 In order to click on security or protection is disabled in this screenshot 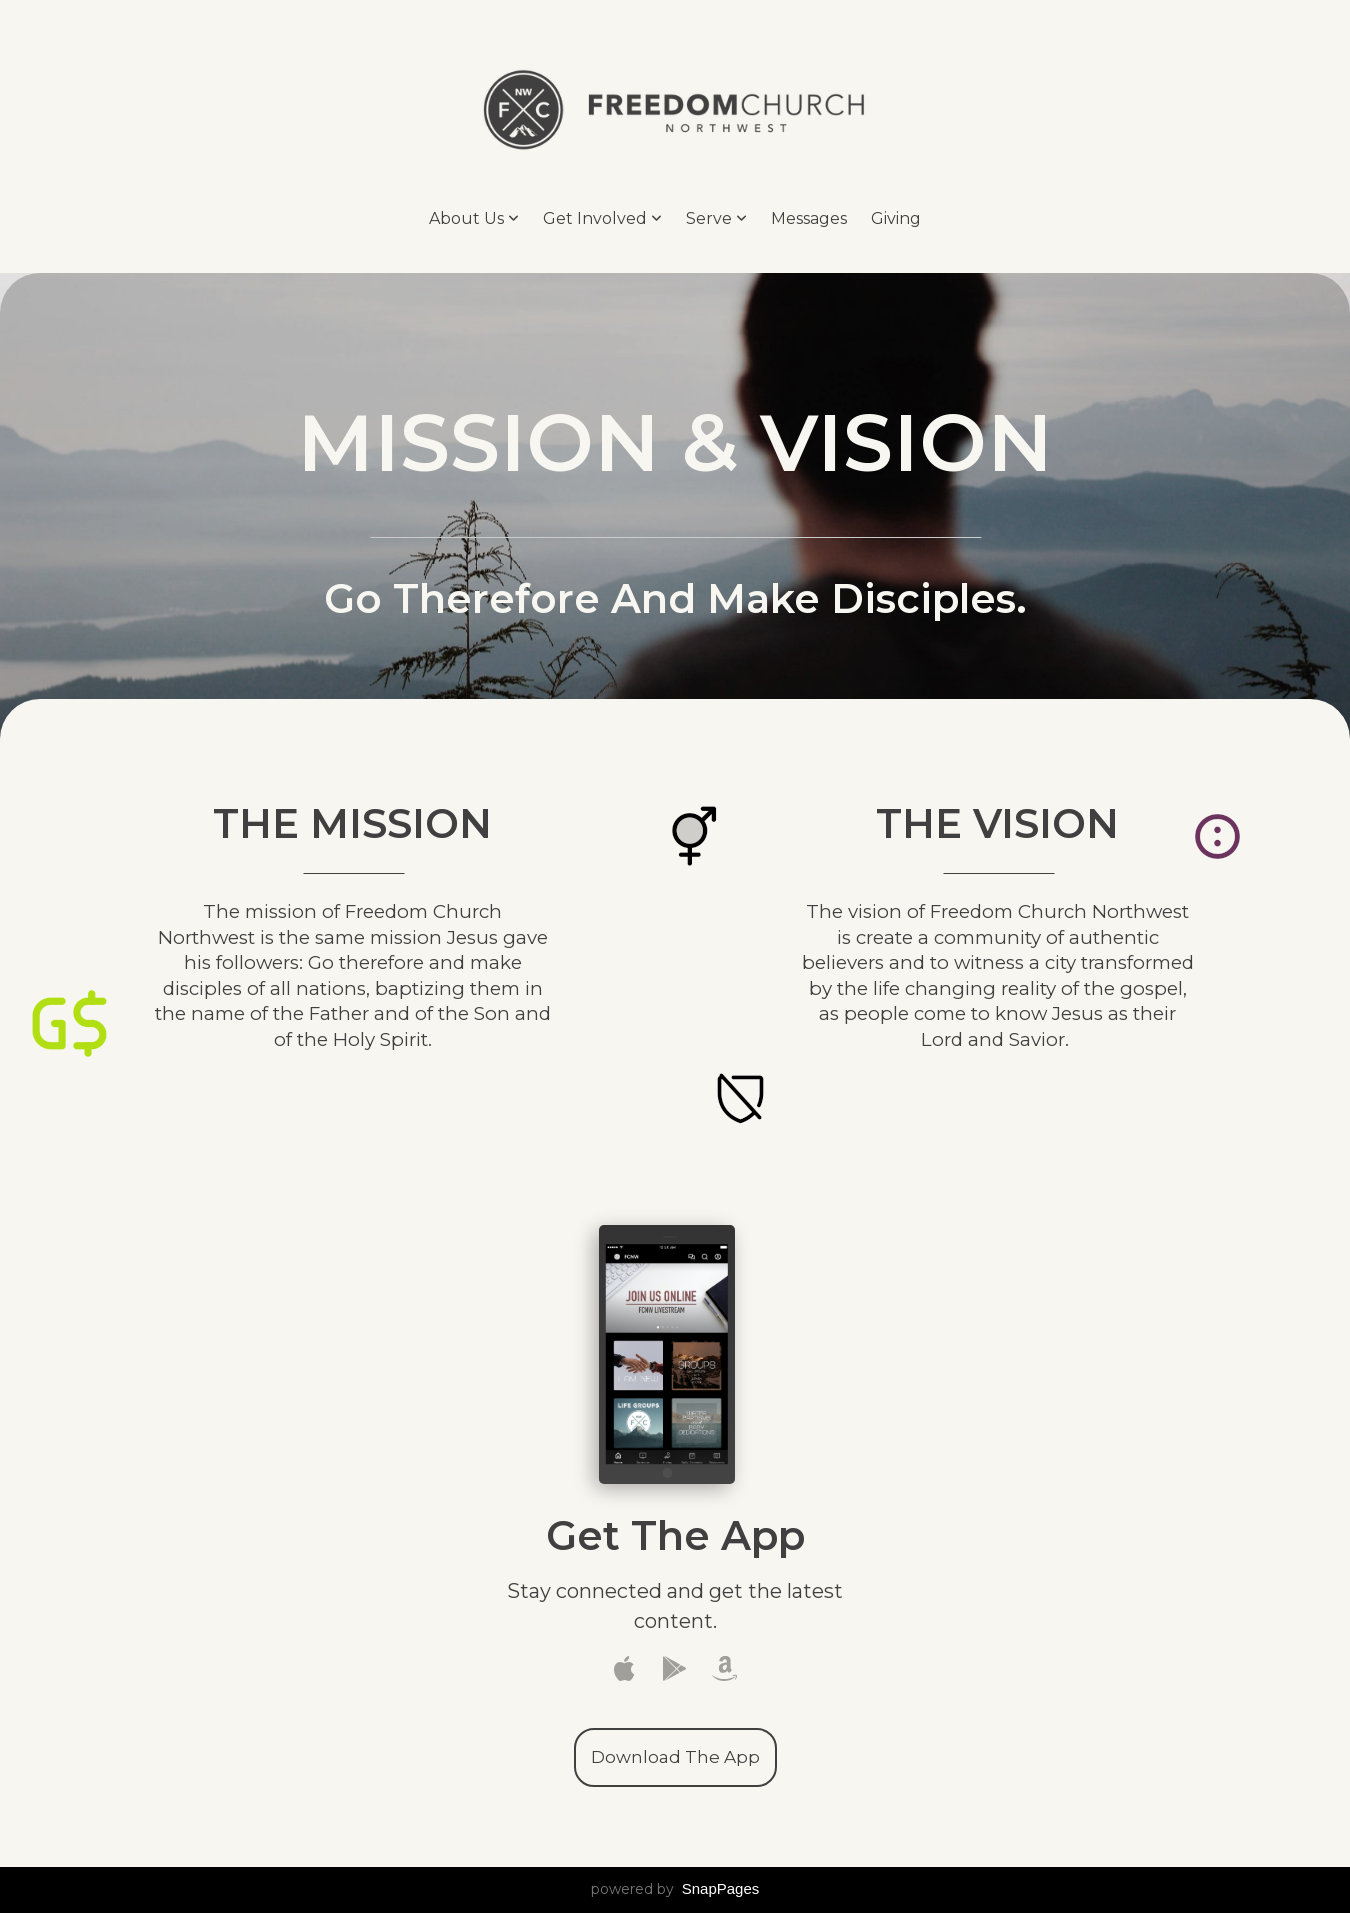, I will do `click(740, 1096)`.